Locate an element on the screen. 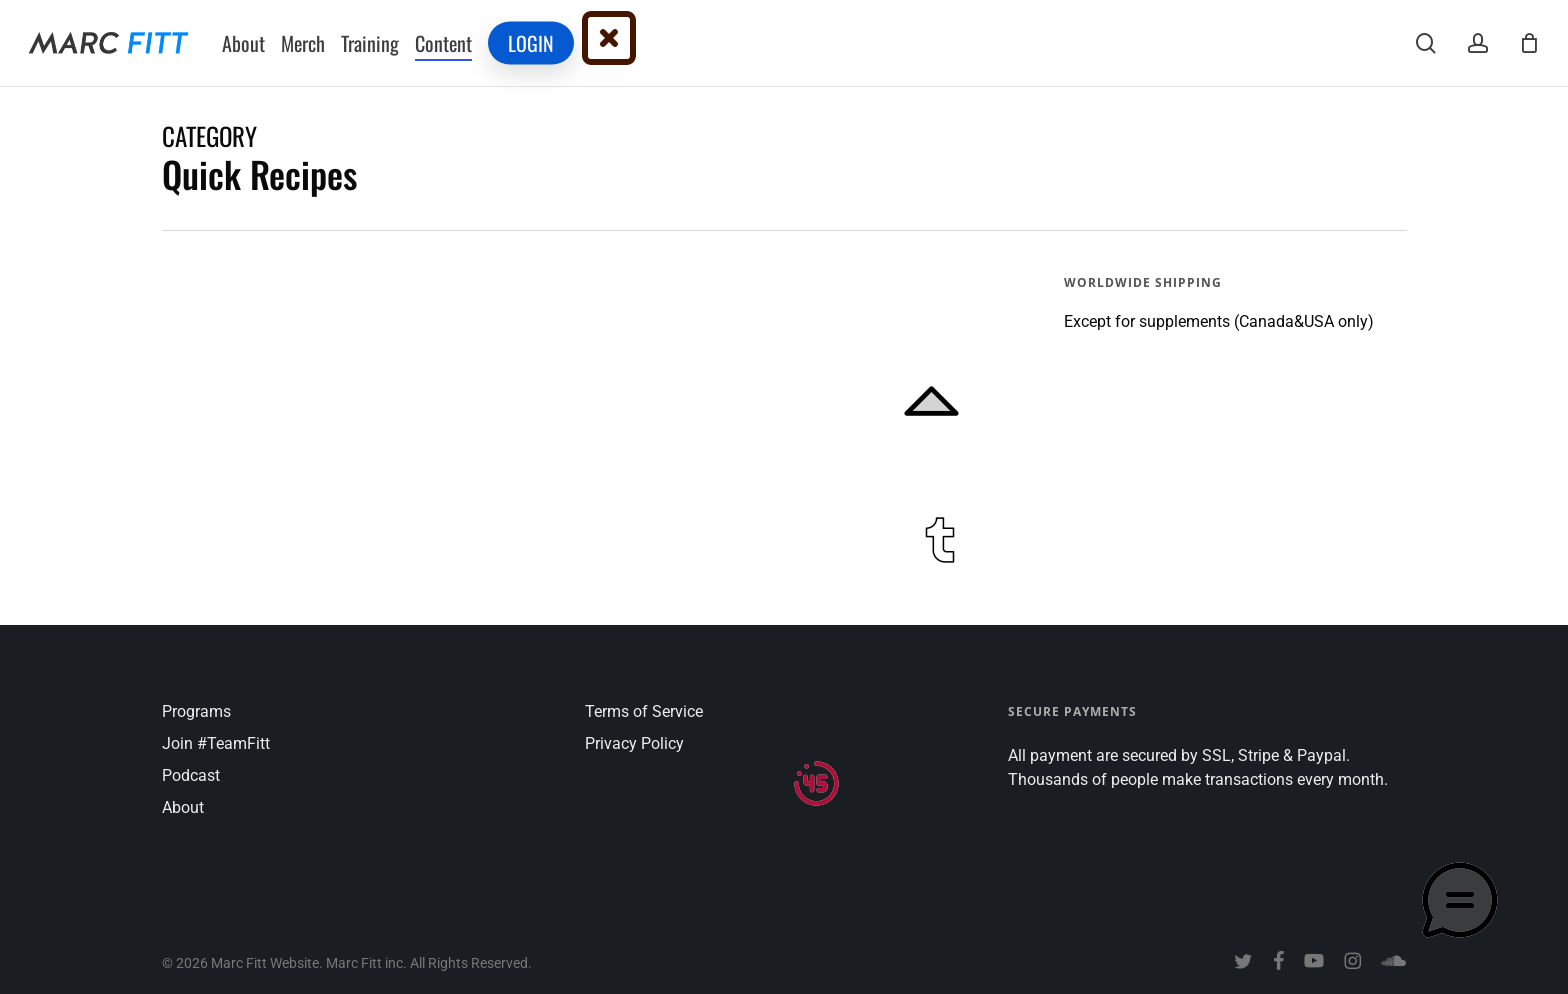 Image resolution: width=1568 pixels, height=994 pixels. open chat or messaging is located at coordinates (1460, 900).